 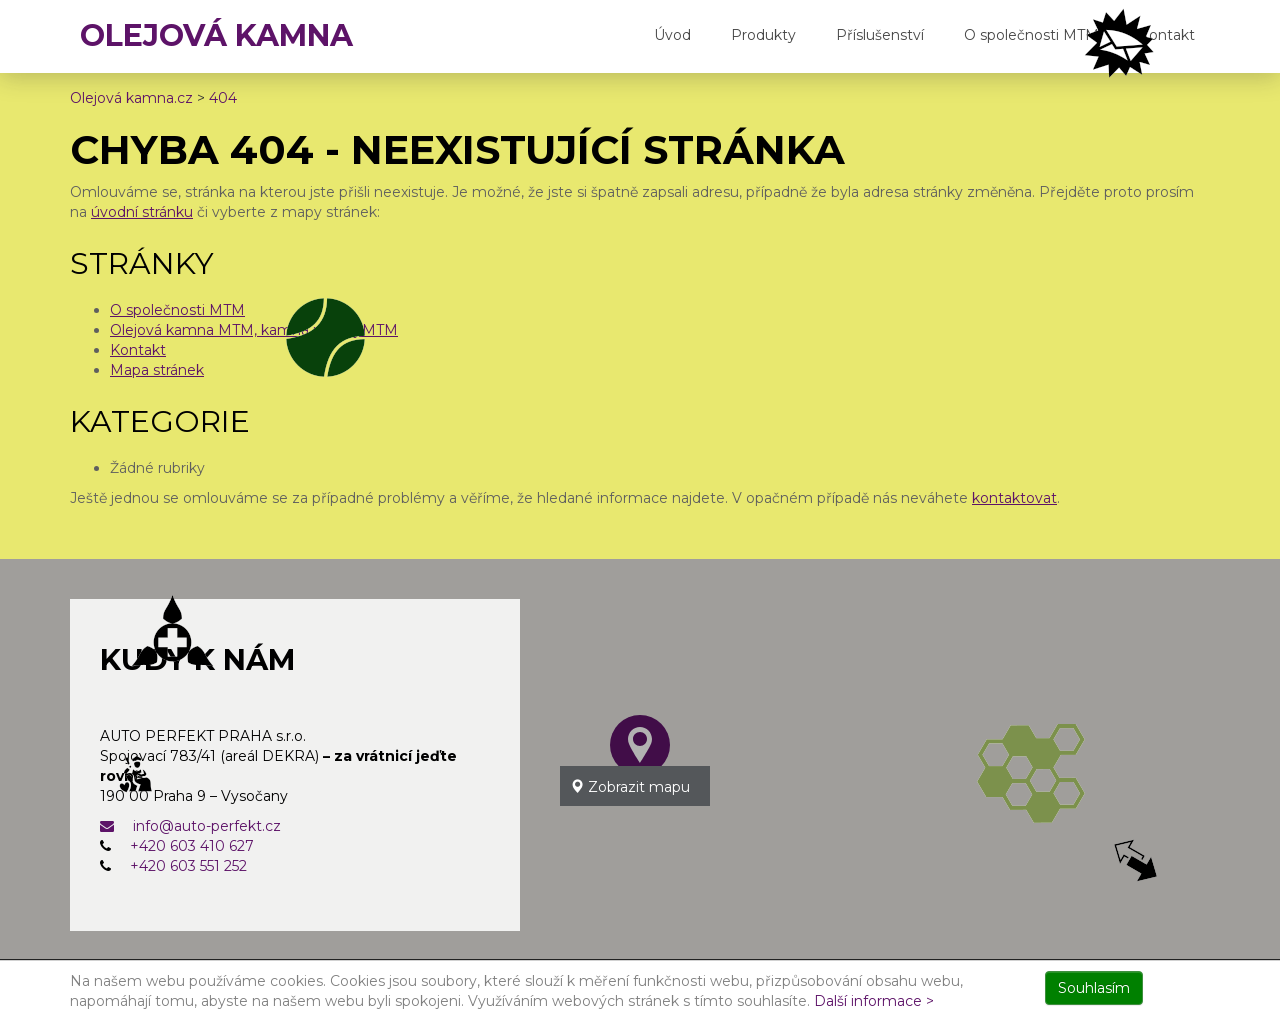 What do you see at coordinates (325, 337) in the screenshot?
I see `access tennis or sports-related features` at bounding box center [325, 337].